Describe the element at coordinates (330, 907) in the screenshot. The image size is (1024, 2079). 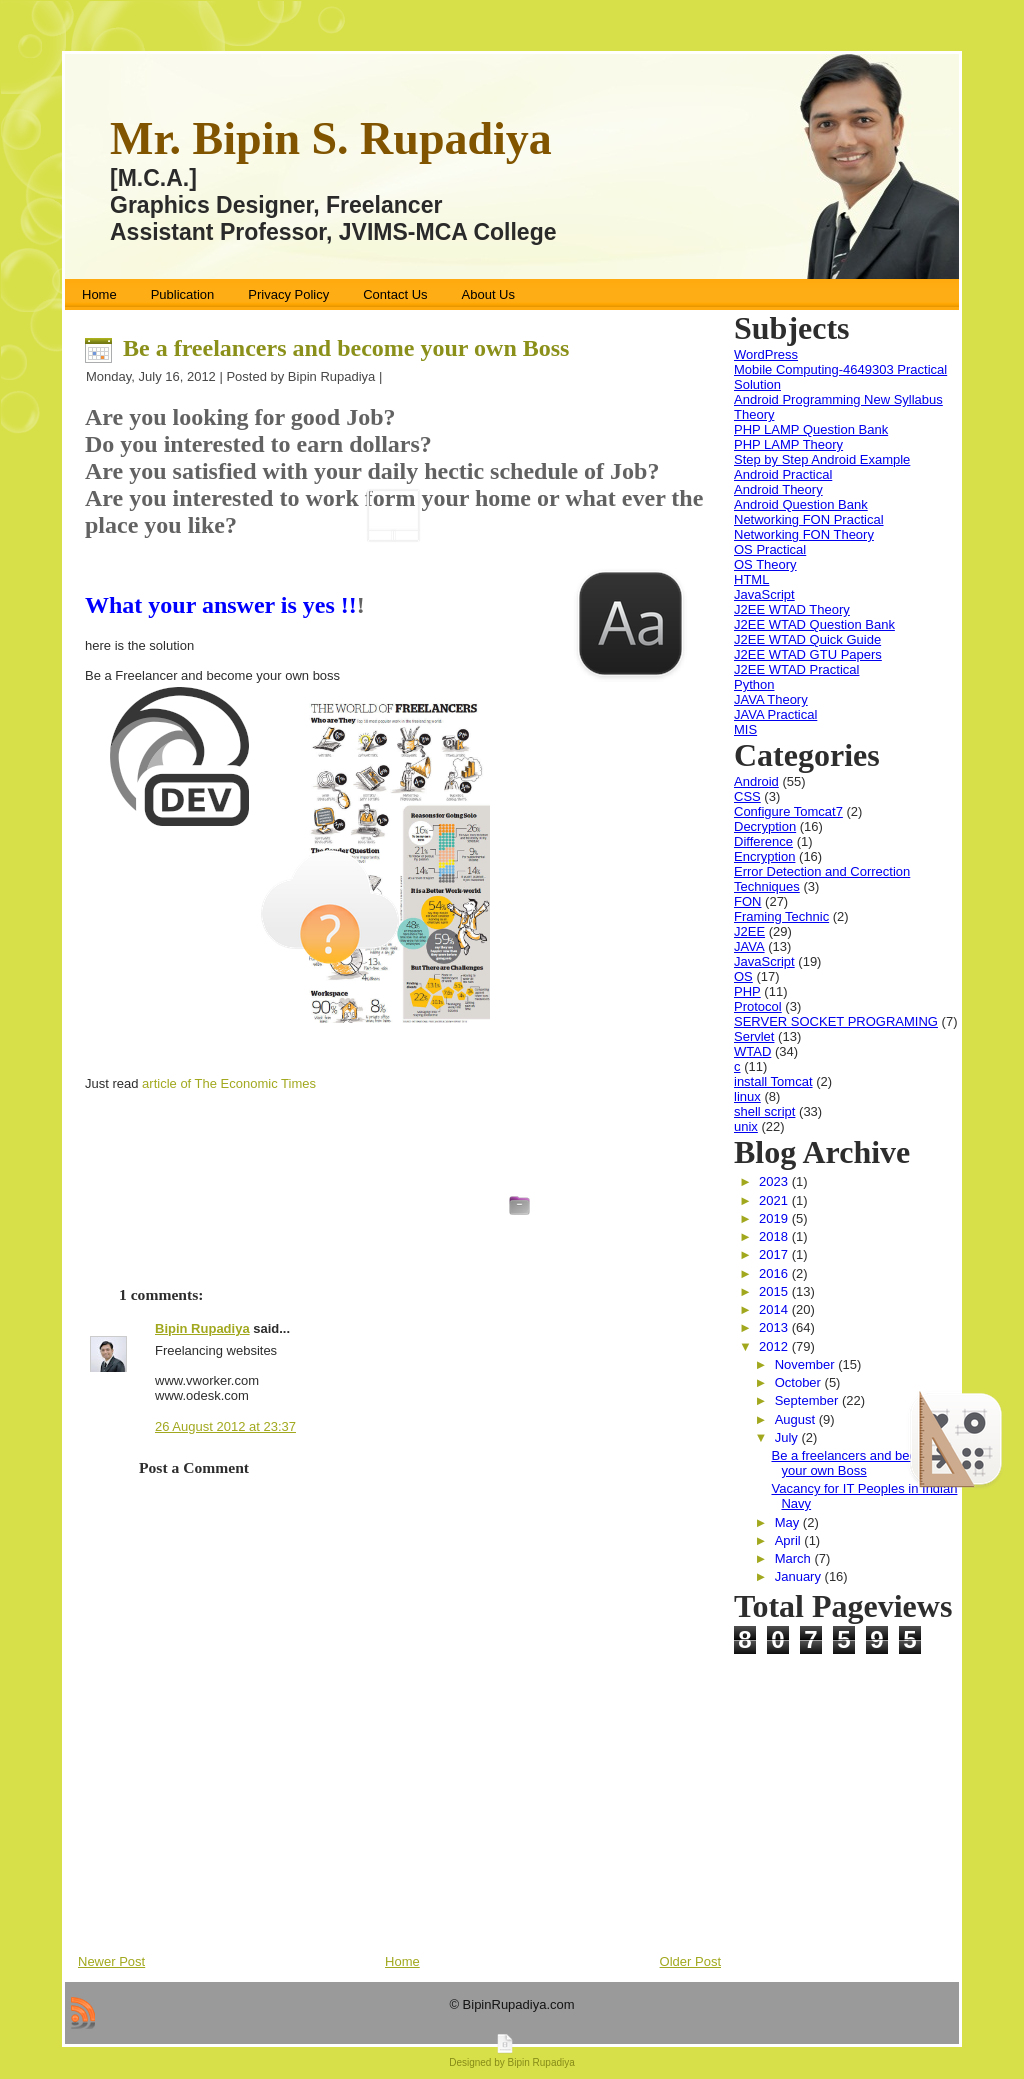
I see `weather data currently unavailable` at that location.